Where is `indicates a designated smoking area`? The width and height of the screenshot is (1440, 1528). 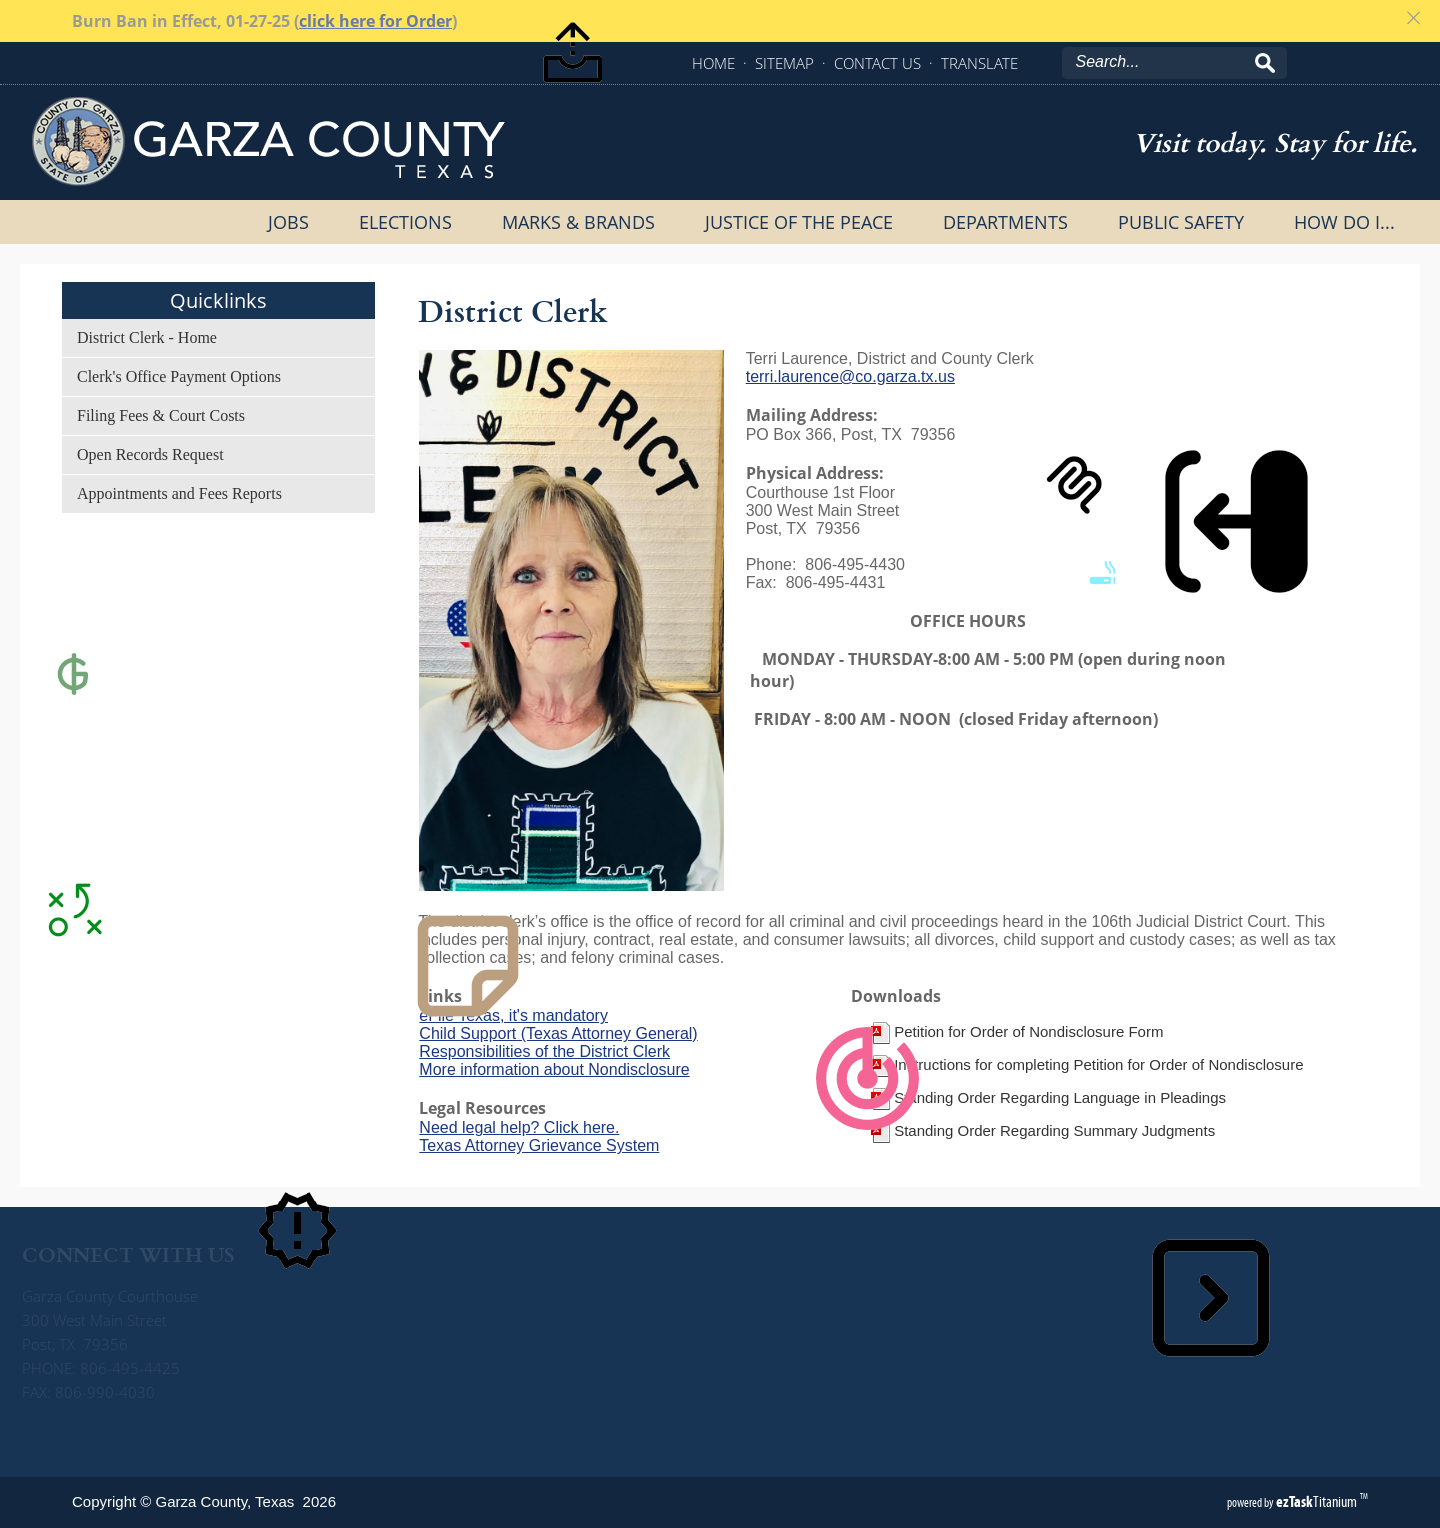 indicates a designated smoking area is located at coordinates (1102, 572).